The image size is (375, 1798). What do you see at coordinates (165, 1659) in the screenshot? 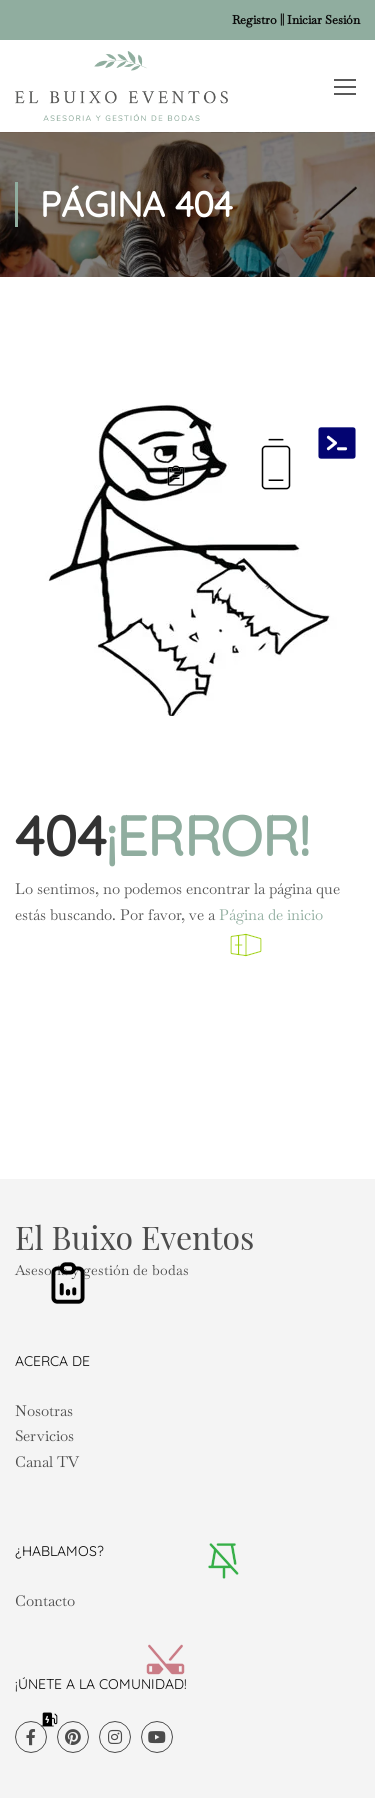
I see `view hockey scores or stats` at bounding box center [165, 1659].